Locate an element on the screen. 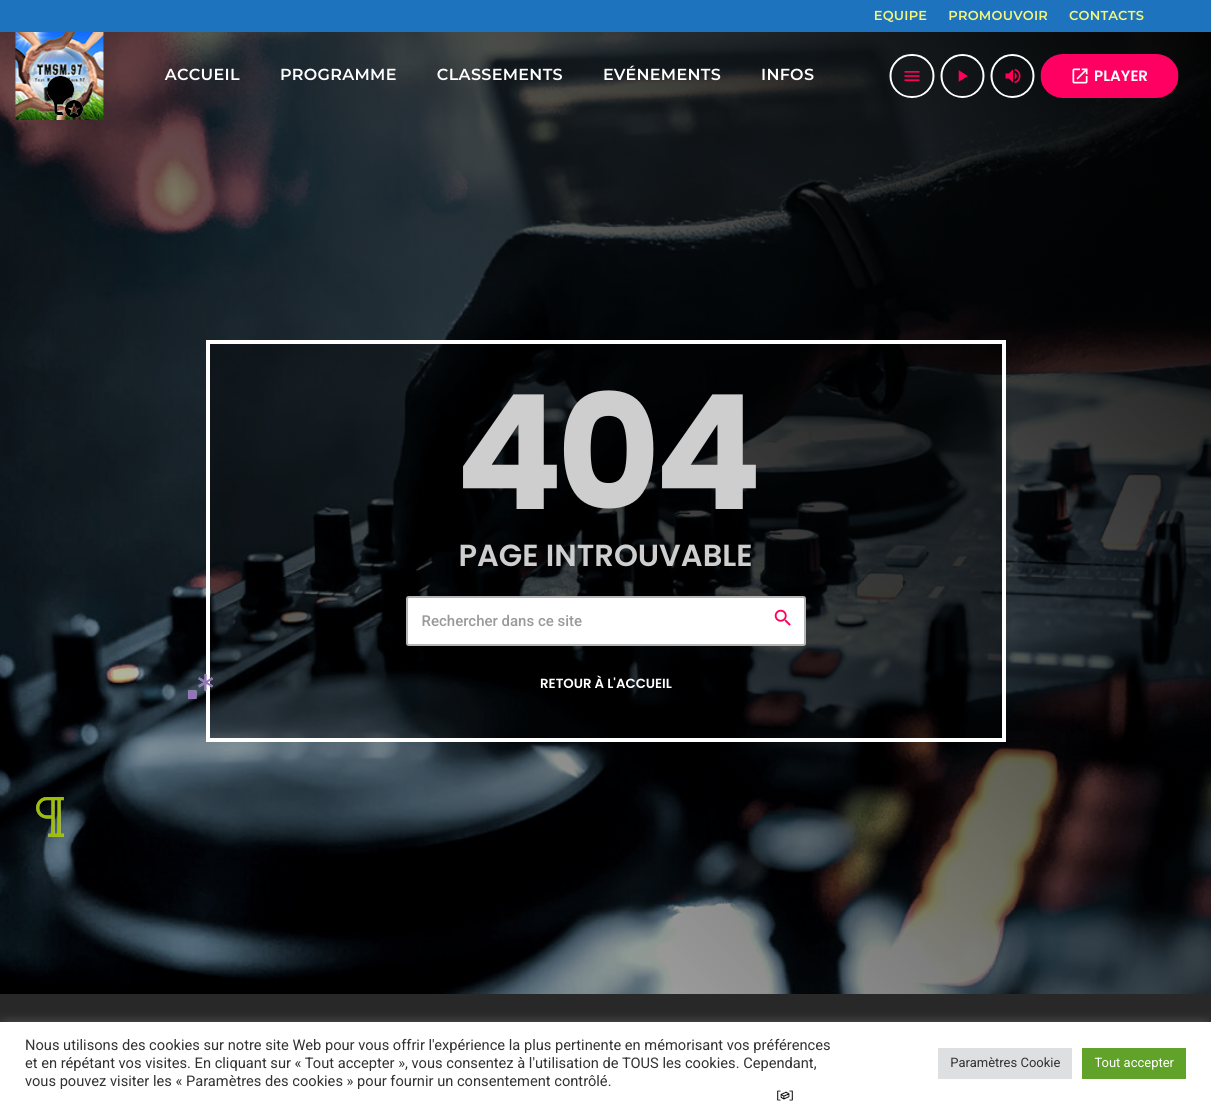  toggle regular expression search mode is located at coordinates (200, 686).